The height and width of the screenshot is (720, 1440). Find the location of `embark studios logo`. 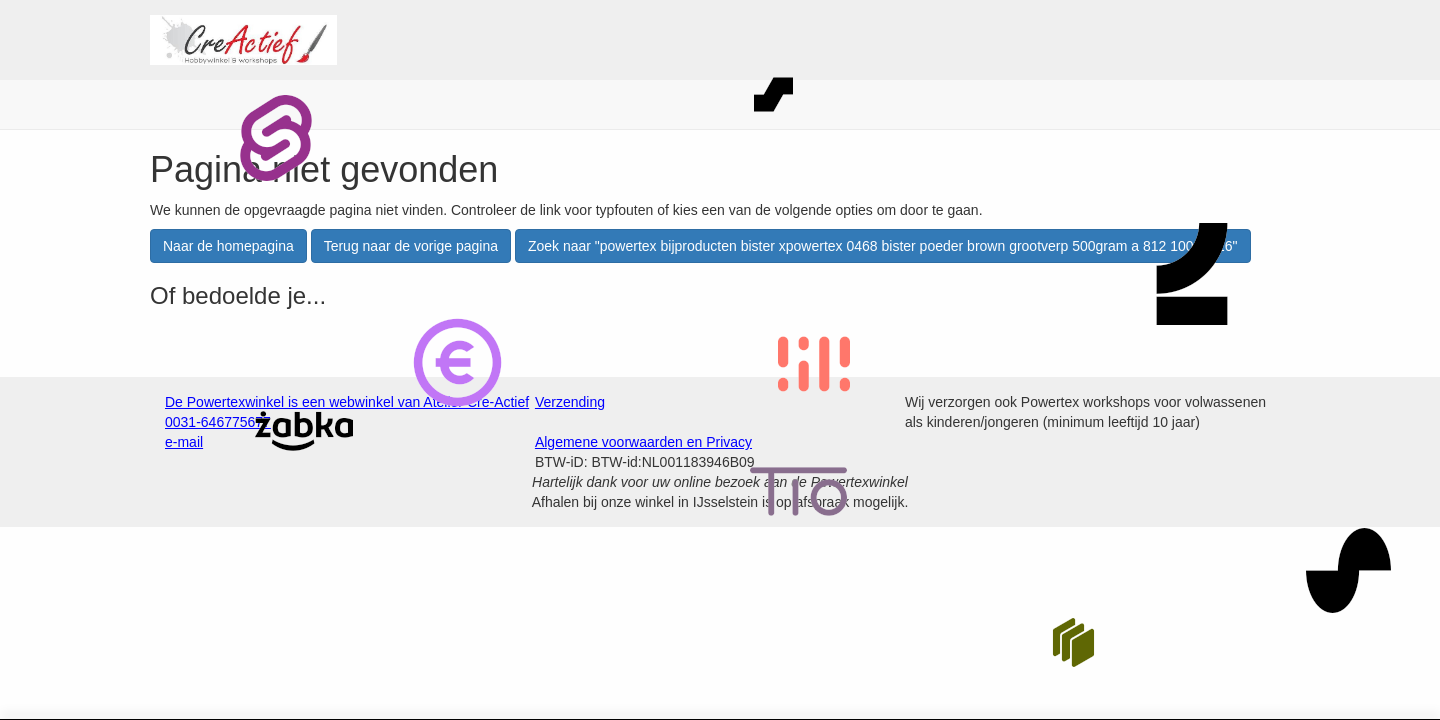

embark studios logo is located at coordinates (1192, 274).